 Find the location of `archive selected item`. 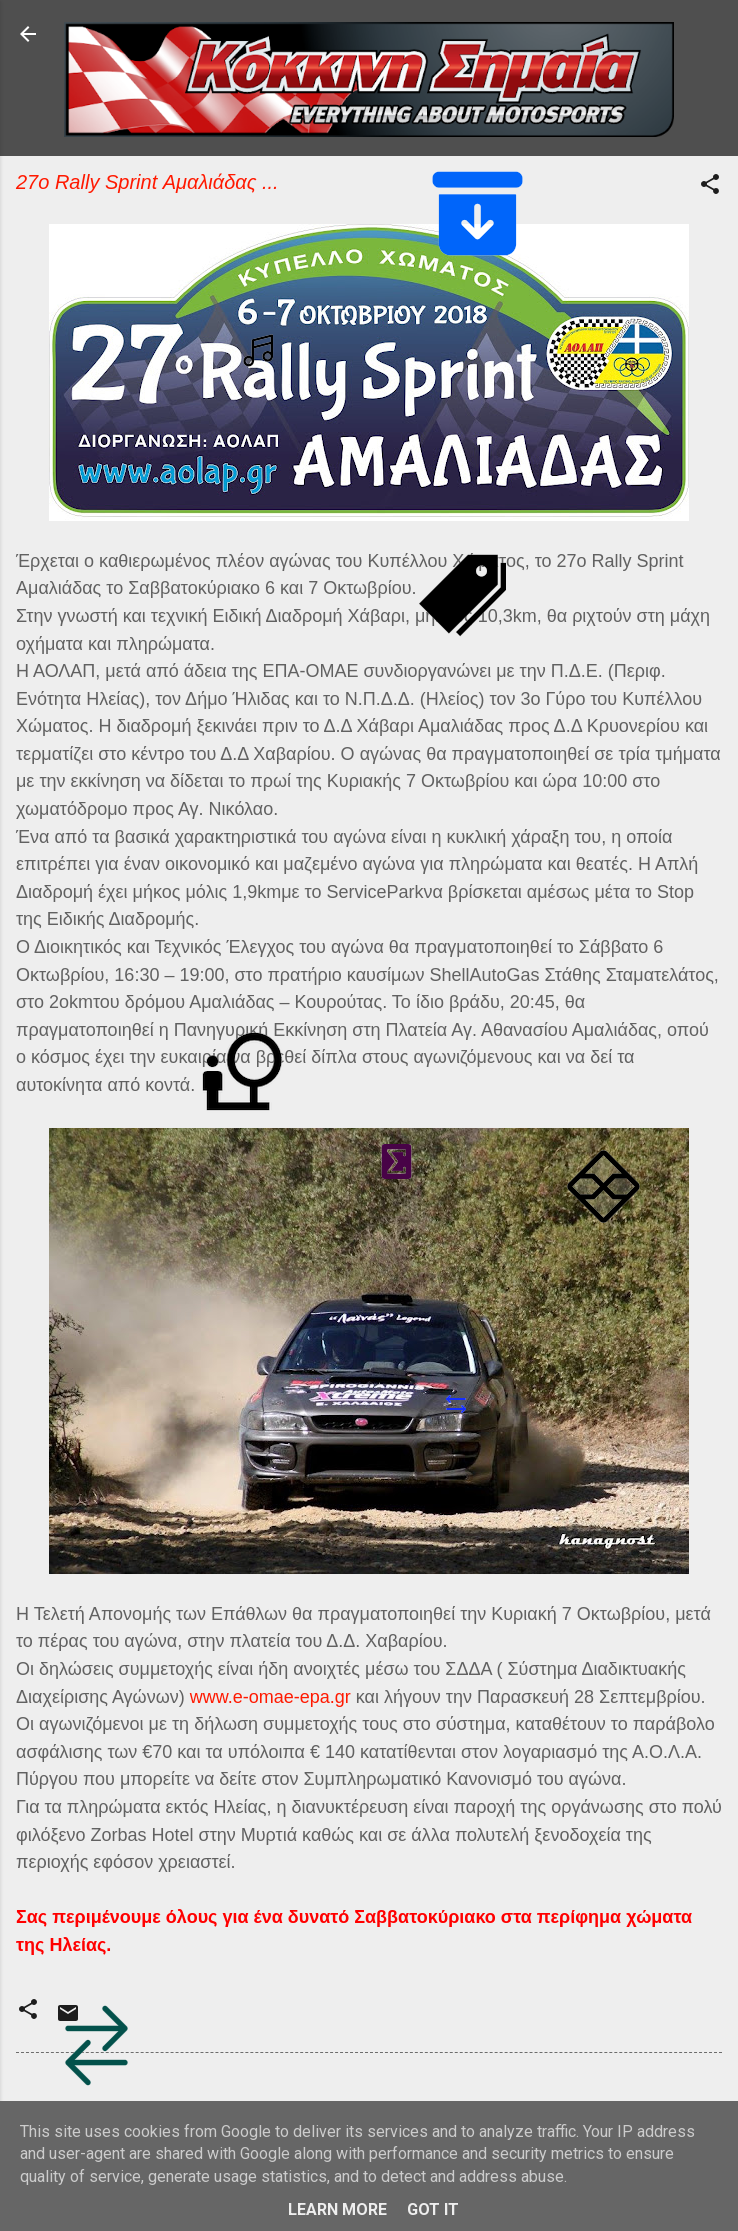

archive selected item is located at coordinates (477, 213).